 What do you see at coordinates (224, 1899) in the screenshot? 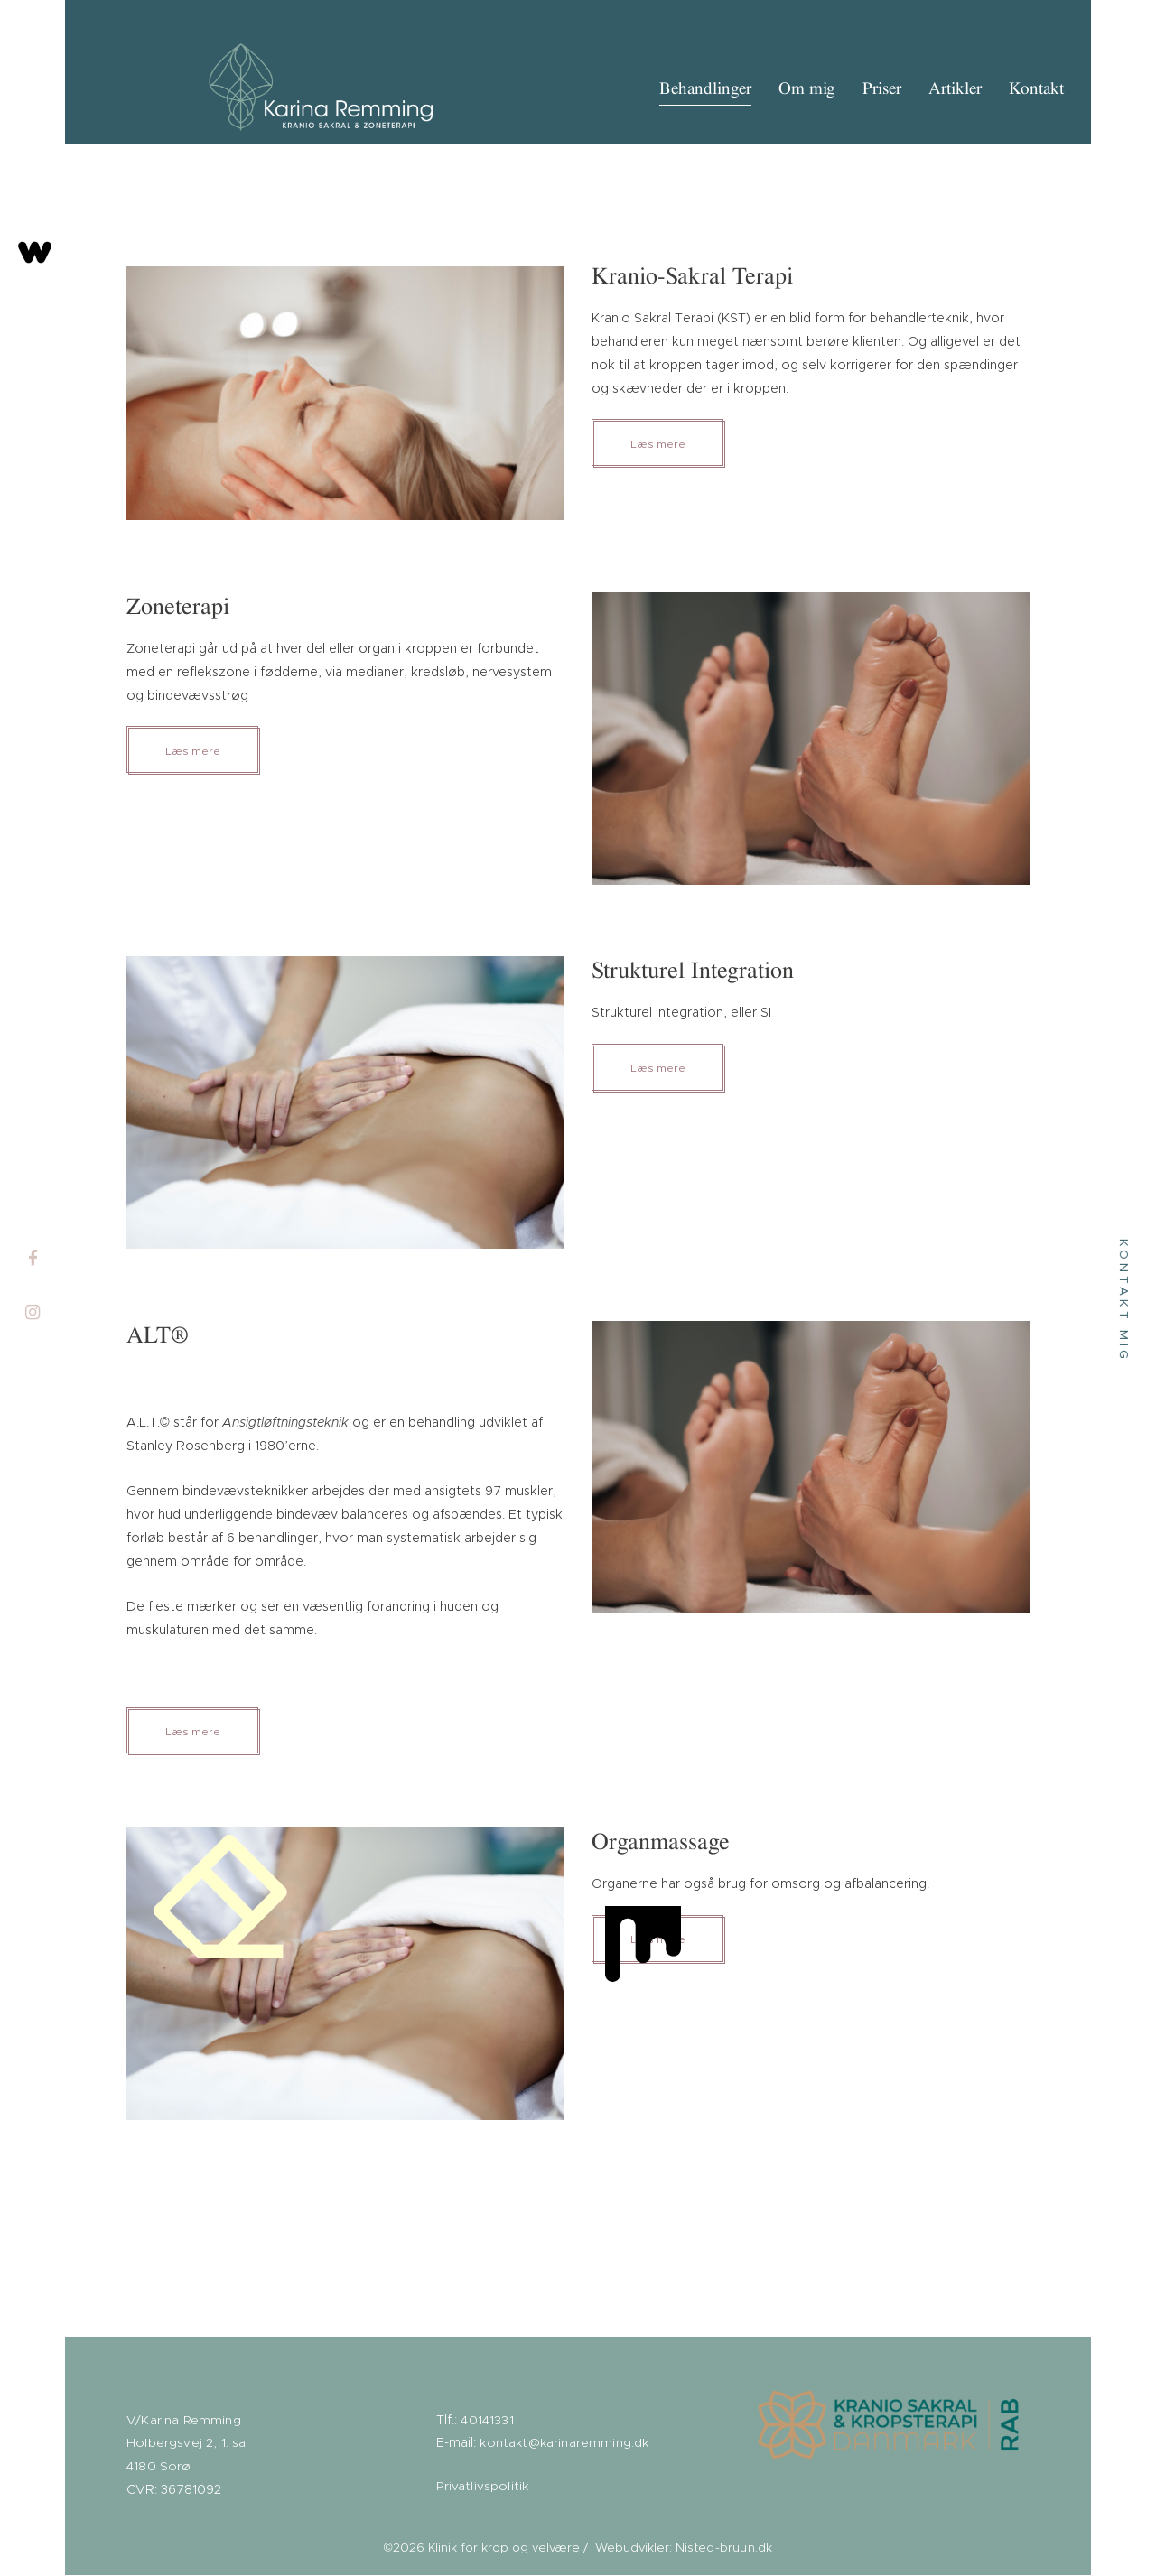
I see `erase or delete selected content` at bounding box center [224, 1899].